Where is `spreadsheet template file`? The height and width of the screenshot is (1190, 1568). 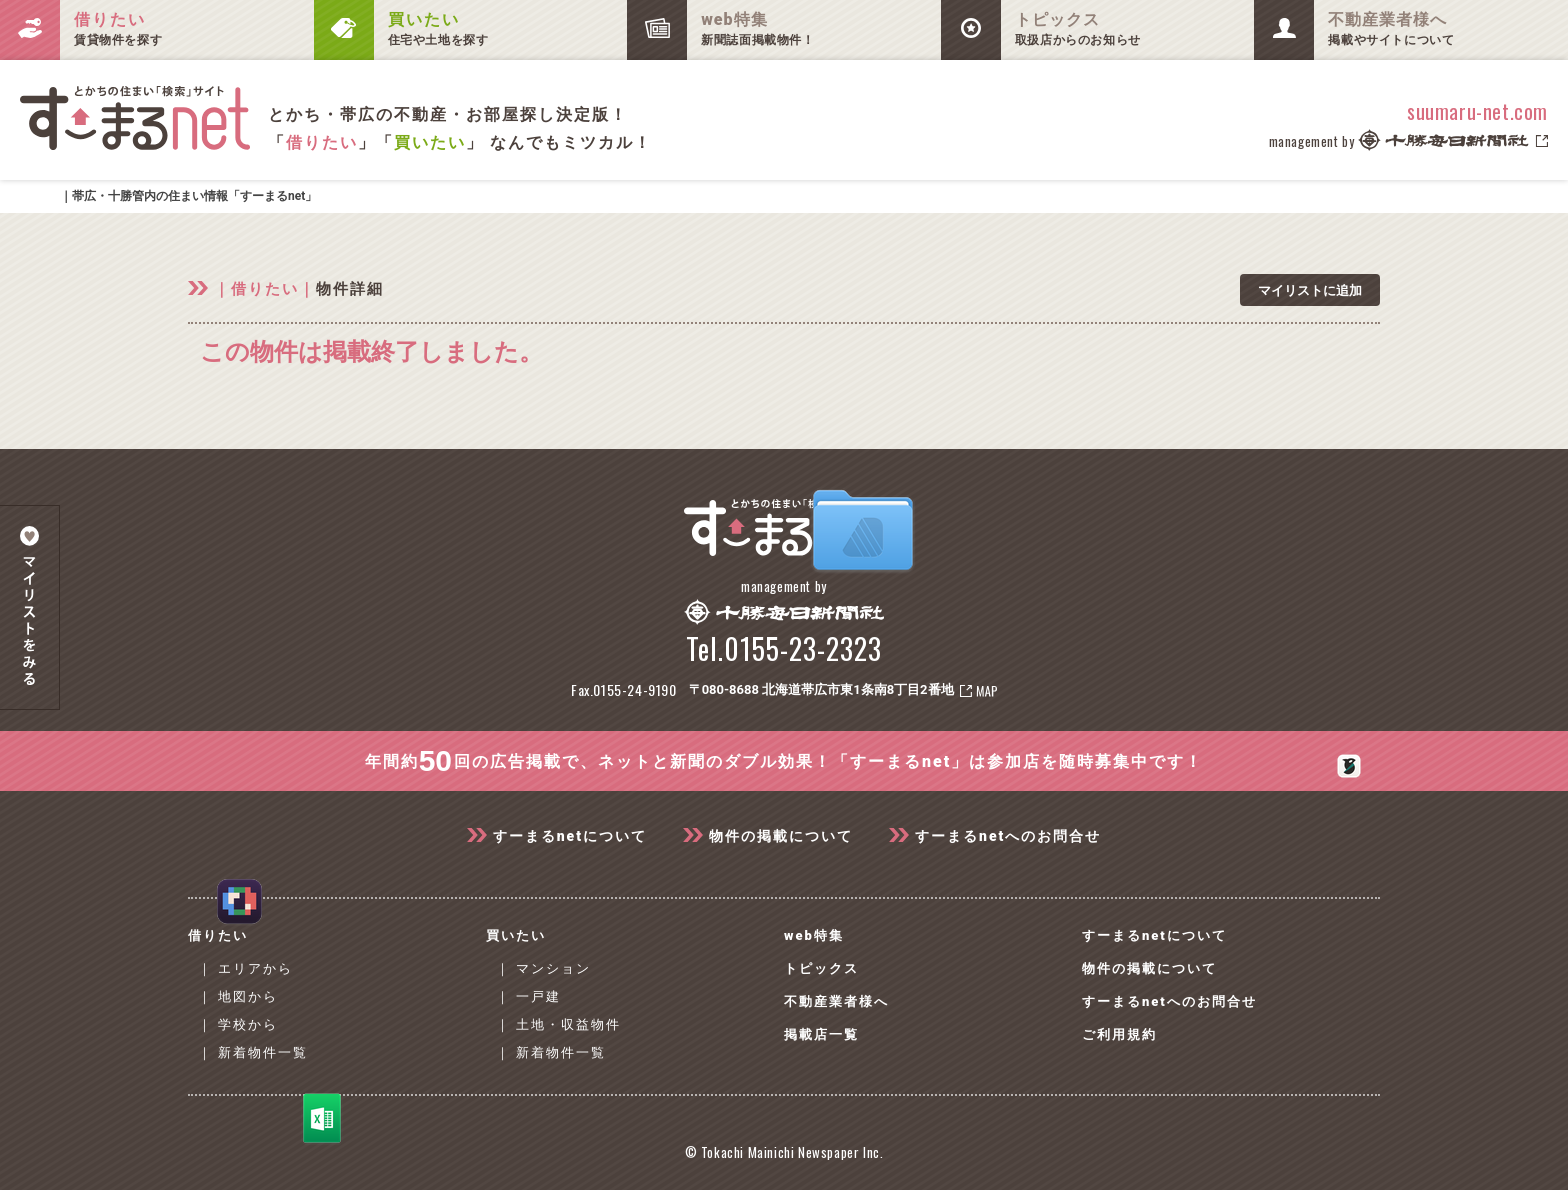 spreadsheet template file is located at coordinates (322, 1119).